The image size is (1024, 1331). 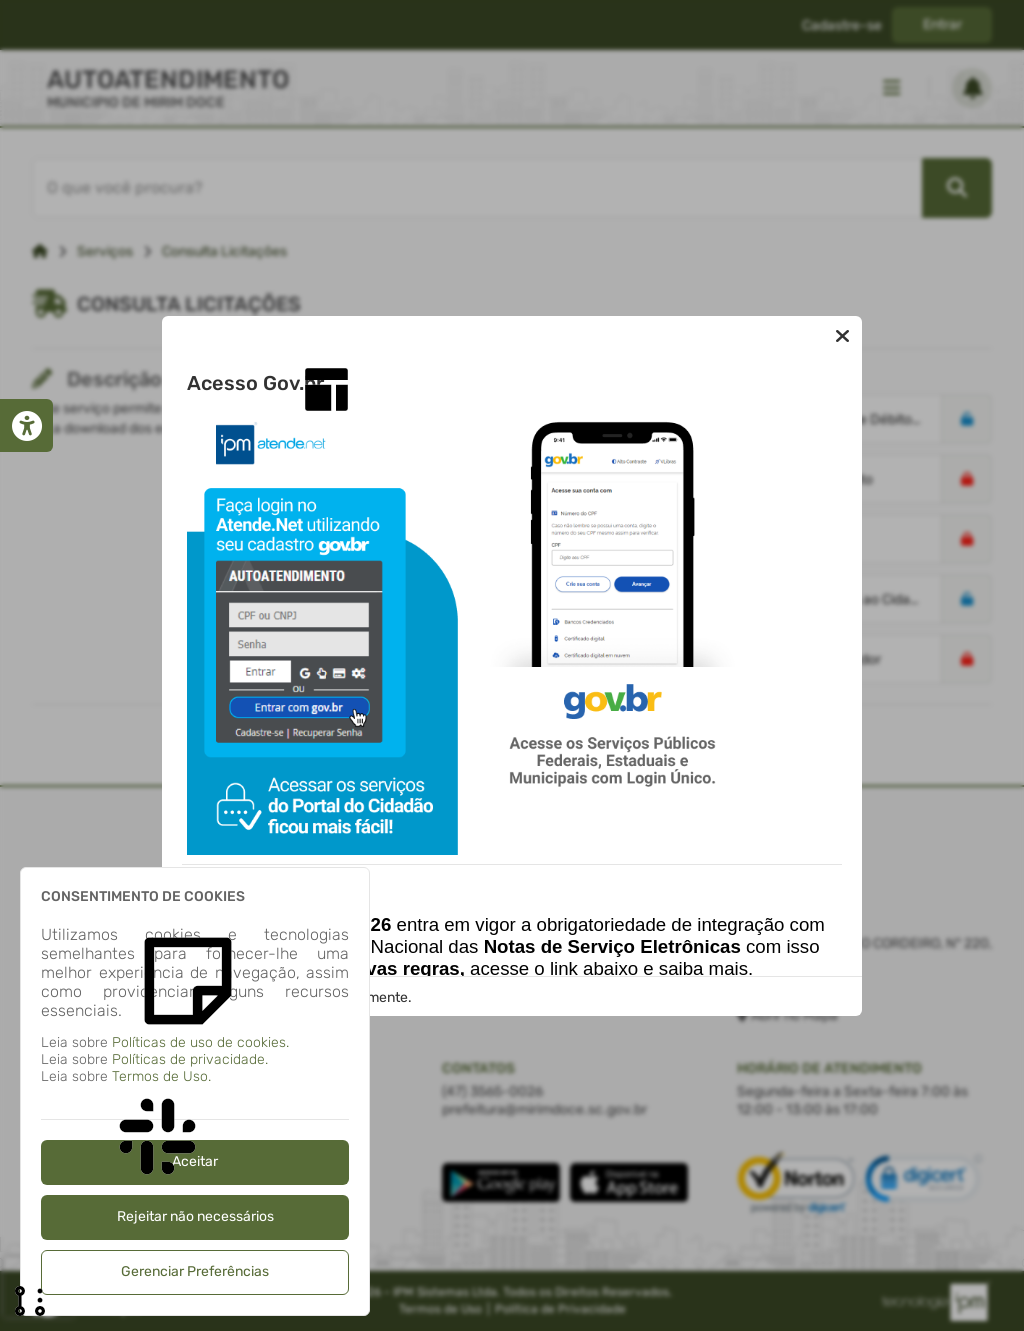 I want to click on indicates a draft pull request in git, so click(x=30, y=1301).